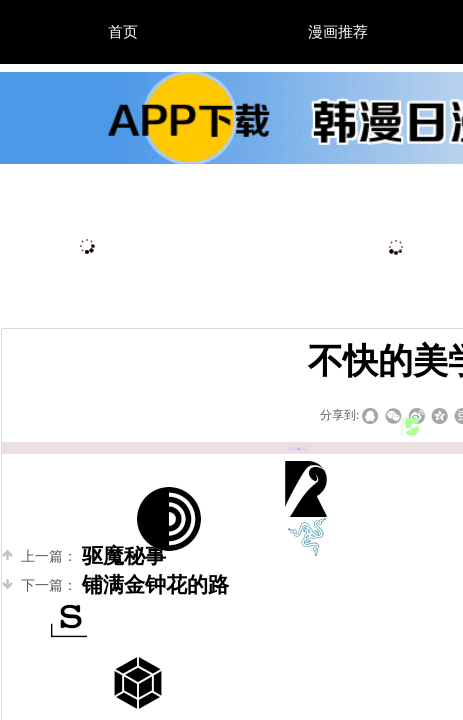  Describe the element at coordinates (138, 683) in the screenshot. I see `webpack module bundler logo` at that location.